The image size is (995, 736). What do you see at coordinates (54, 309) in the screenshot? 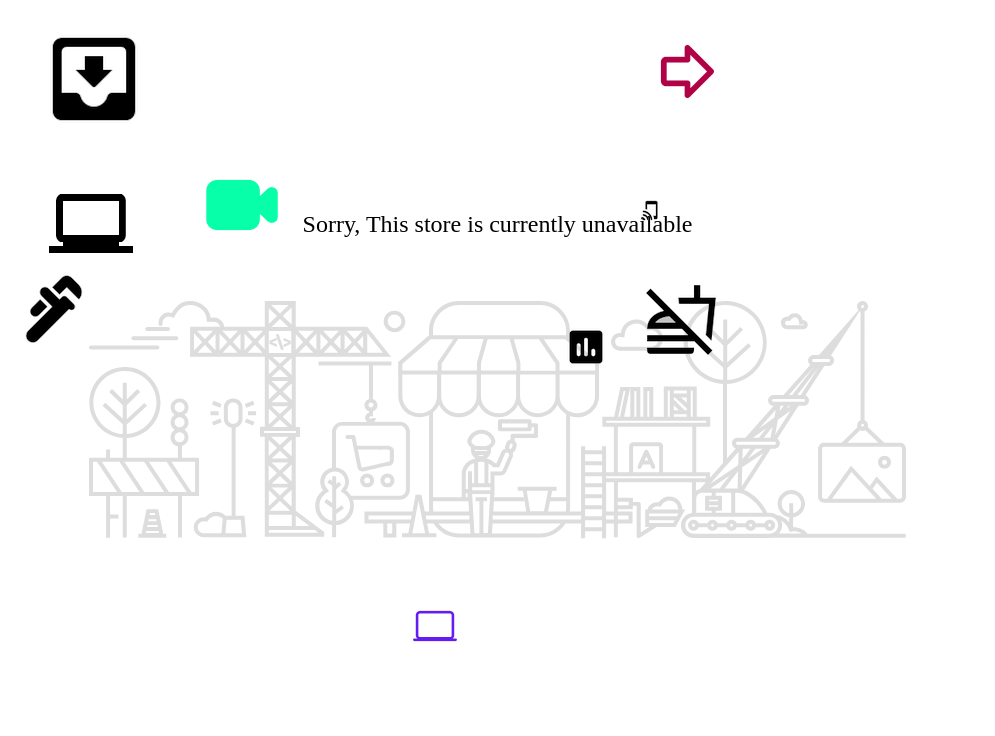
I see `access plumbing services or information` at bounding box center [54, 309].